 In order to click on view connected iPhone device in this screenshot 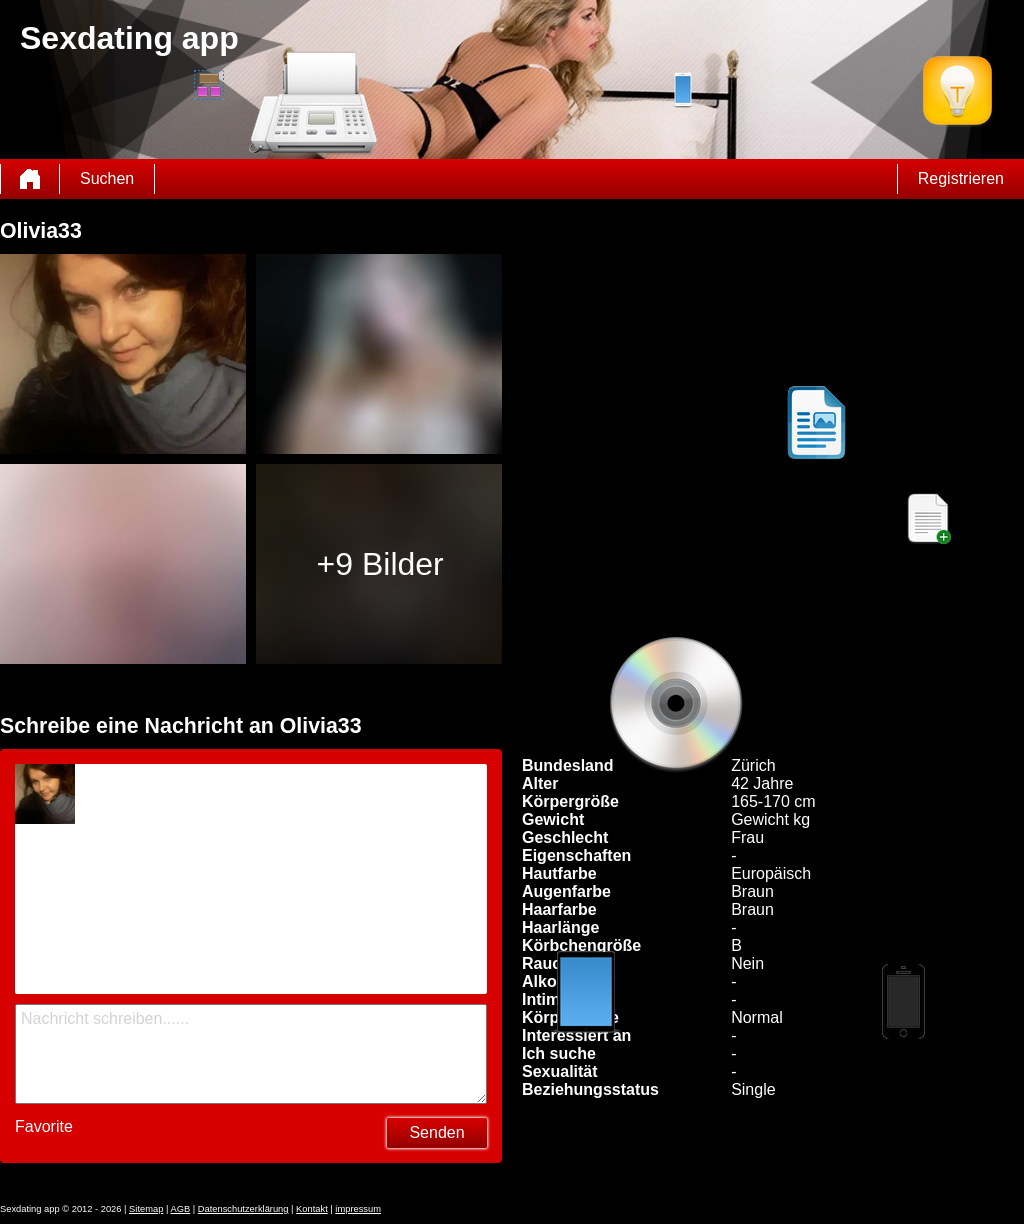, I will do `click(903, 1001)`.